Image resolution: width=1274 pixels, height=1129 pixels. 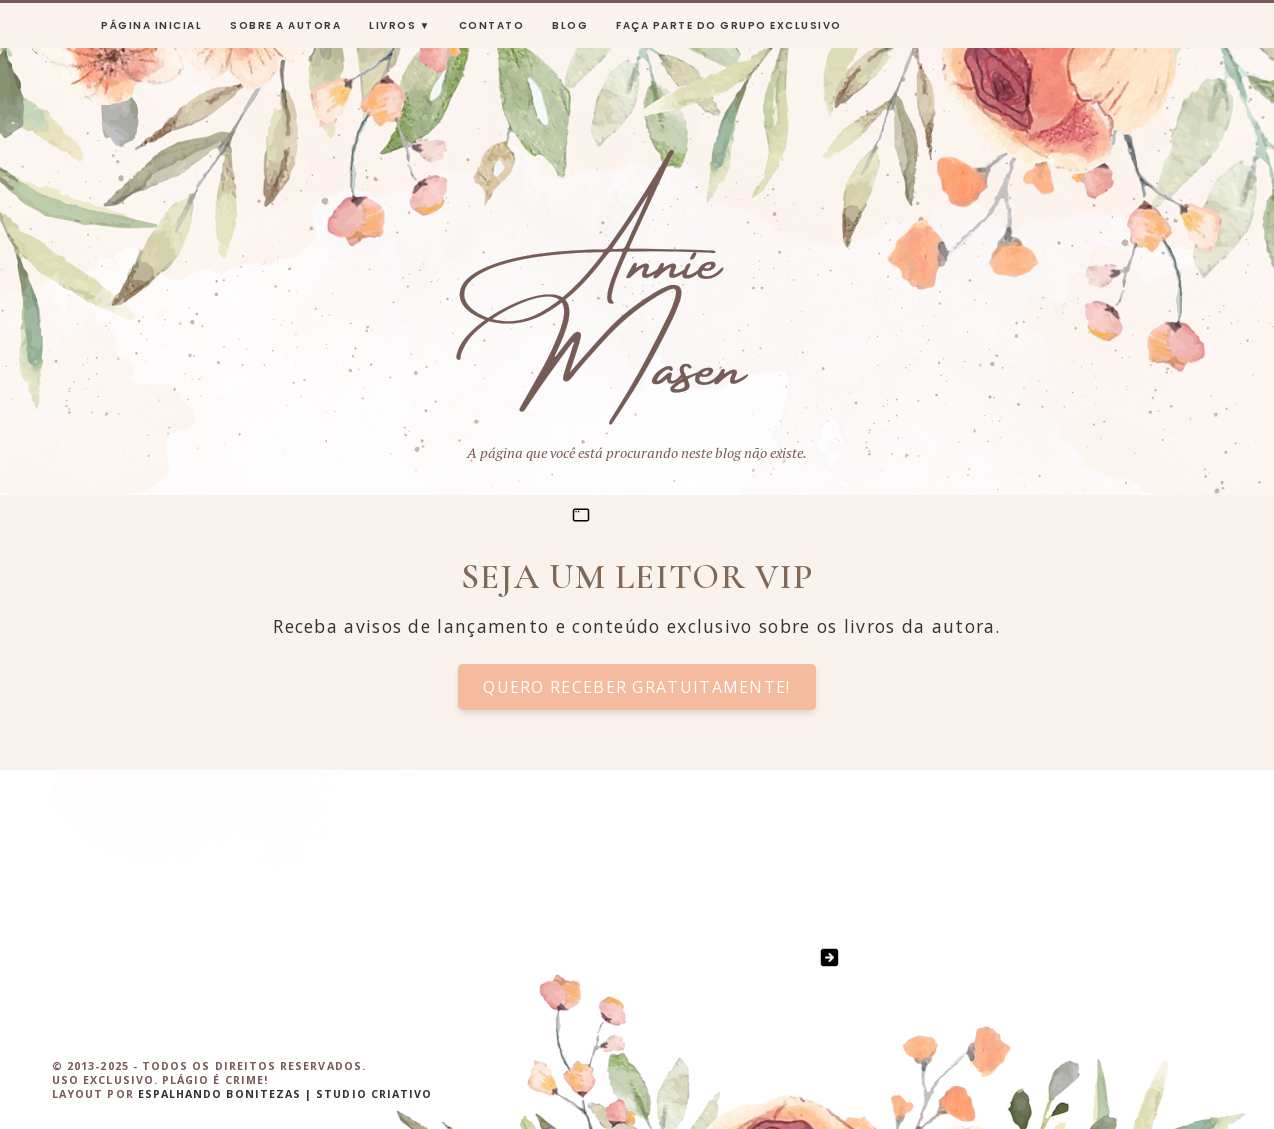 I want to click on open application window, so click(x=581, y=515).